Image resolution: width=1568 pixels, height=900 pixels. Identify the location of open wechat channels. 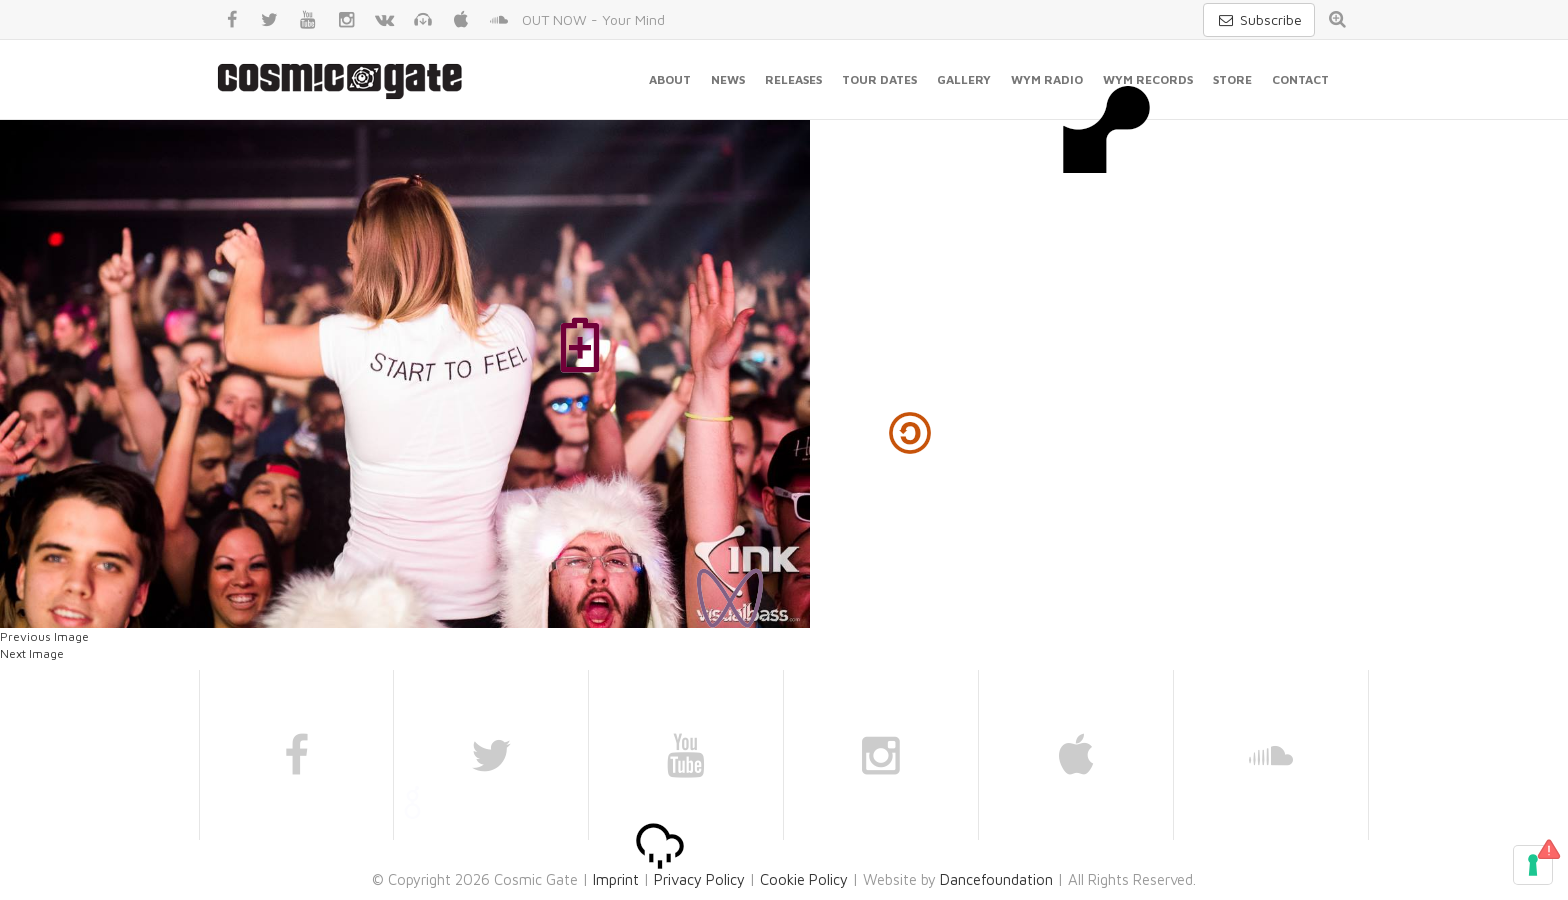
(730, 598).